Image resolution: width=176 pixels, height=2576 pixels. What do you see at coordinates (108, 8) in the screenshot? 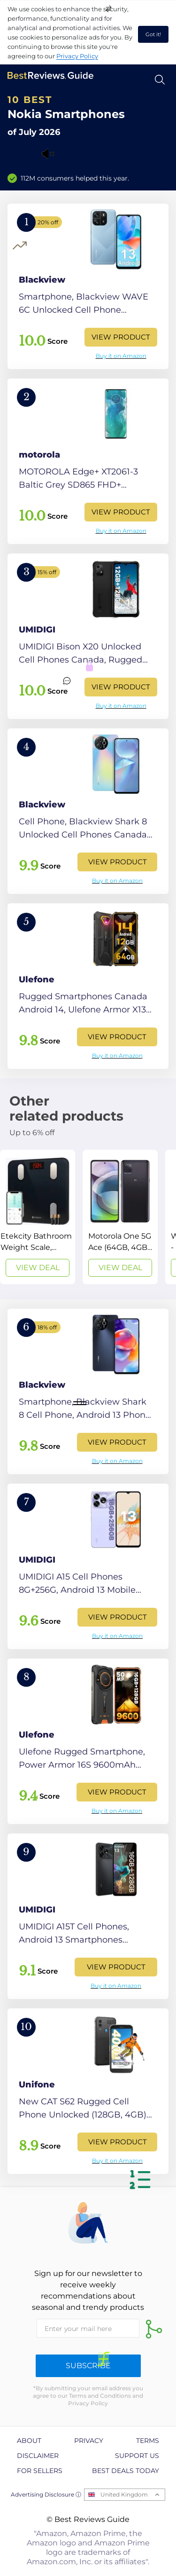
I see `swap or exchange items` at bounding box center [108, 8].